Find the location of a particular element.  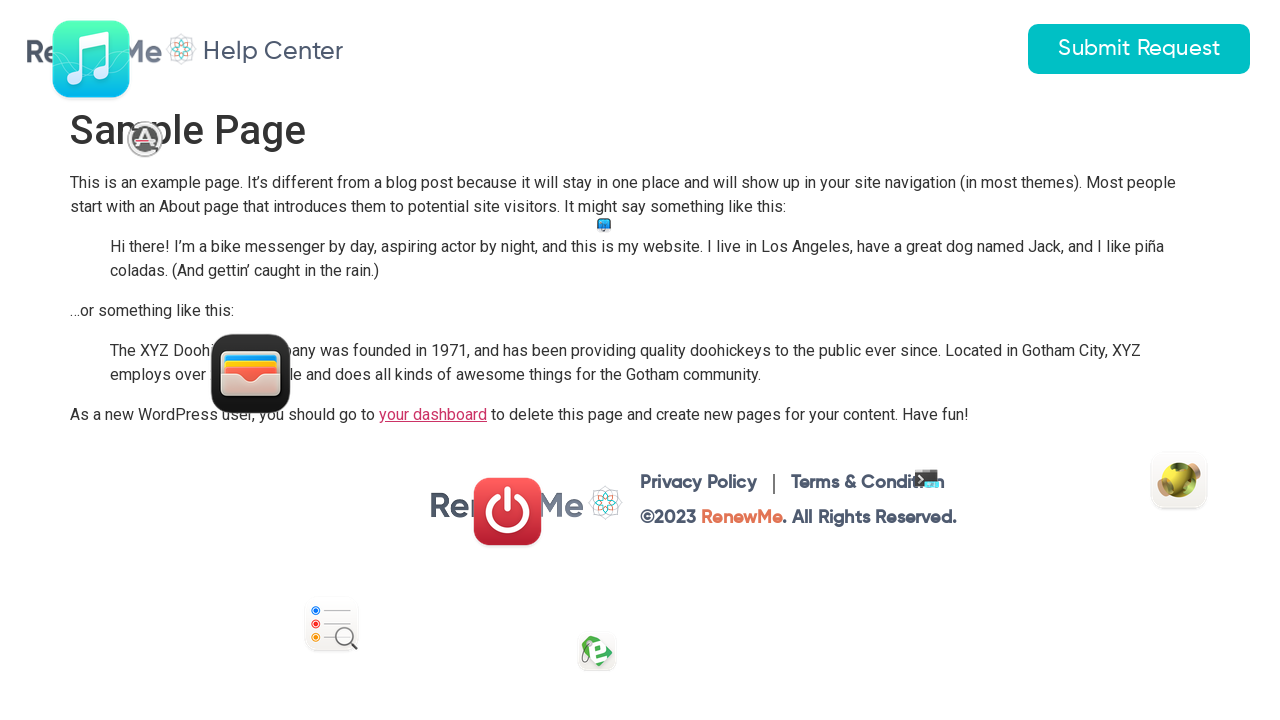

open windows terminal preview app is located at coordinates (927, 478).